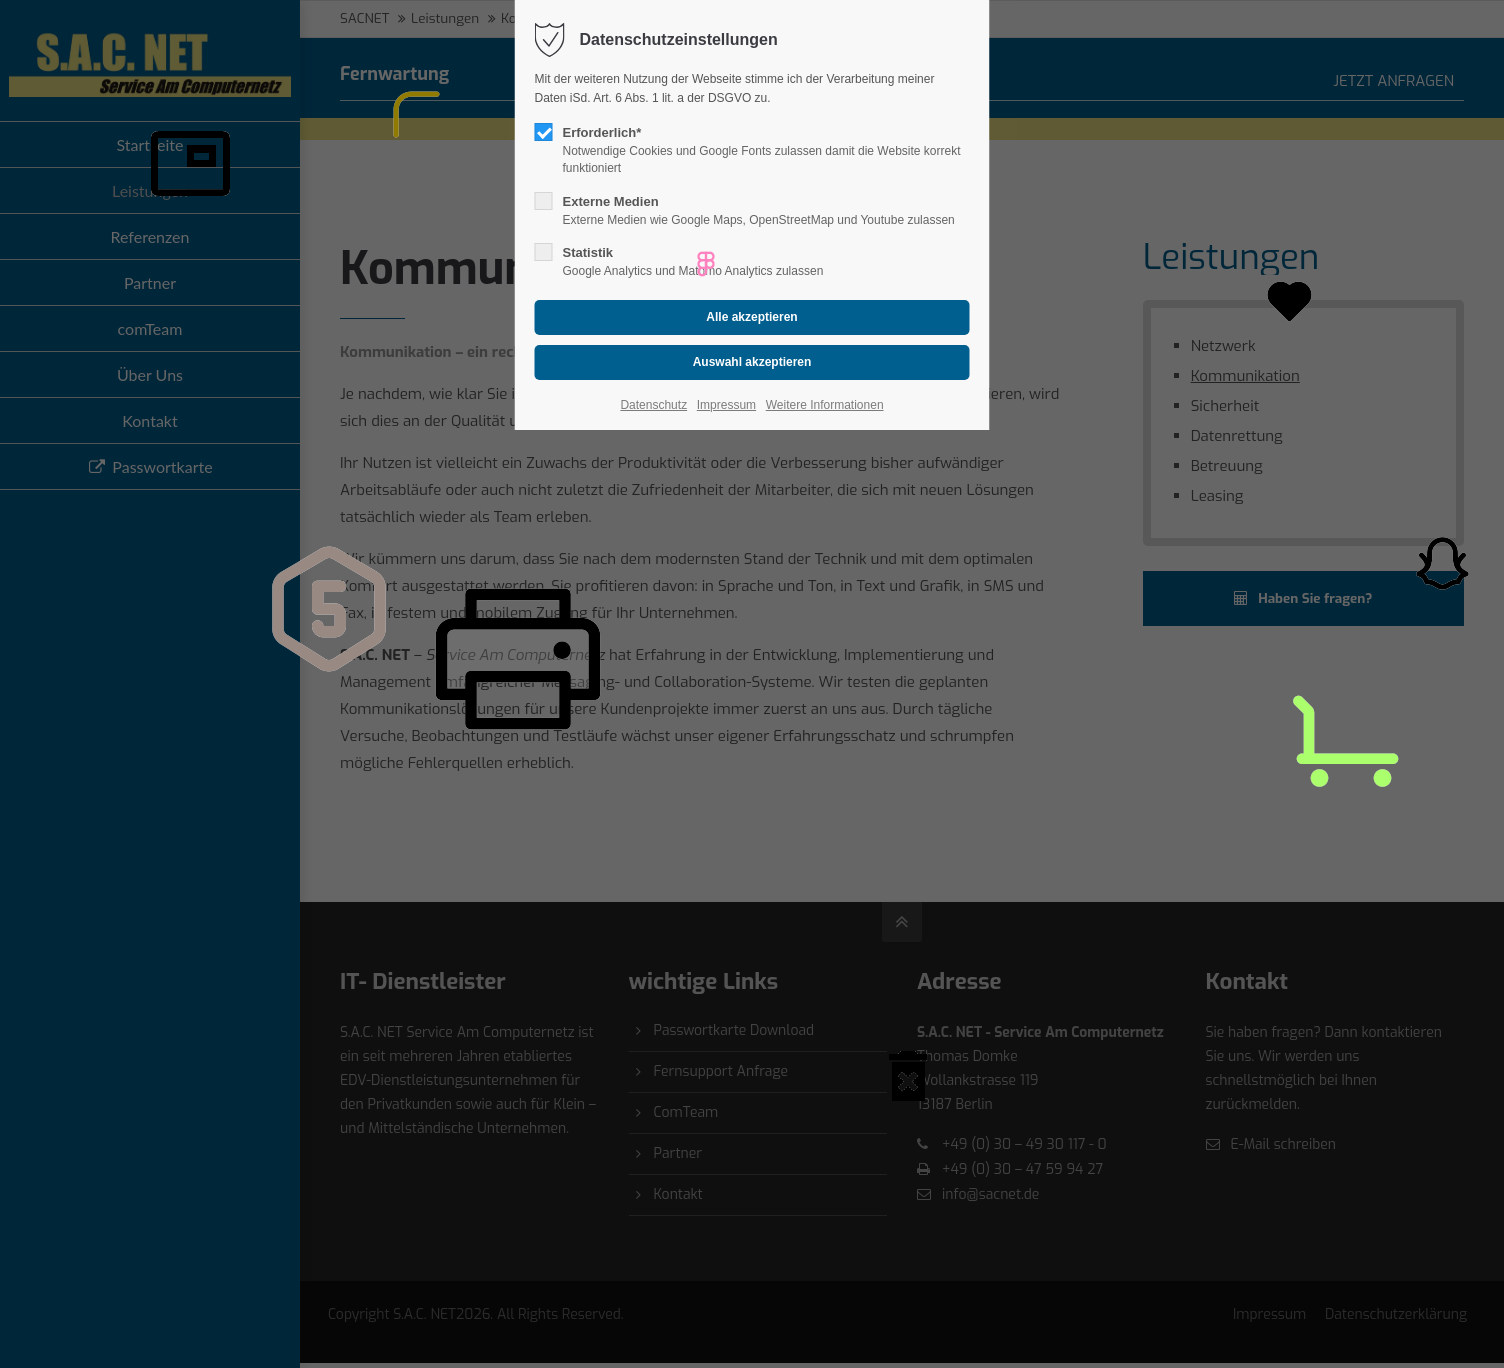 The height and width of the screenshot is (1368, 1504). What do you see at coordinates (908, 1076) in the screenshot?
I see `permanently delete item` at bounding box center [908, 1076].